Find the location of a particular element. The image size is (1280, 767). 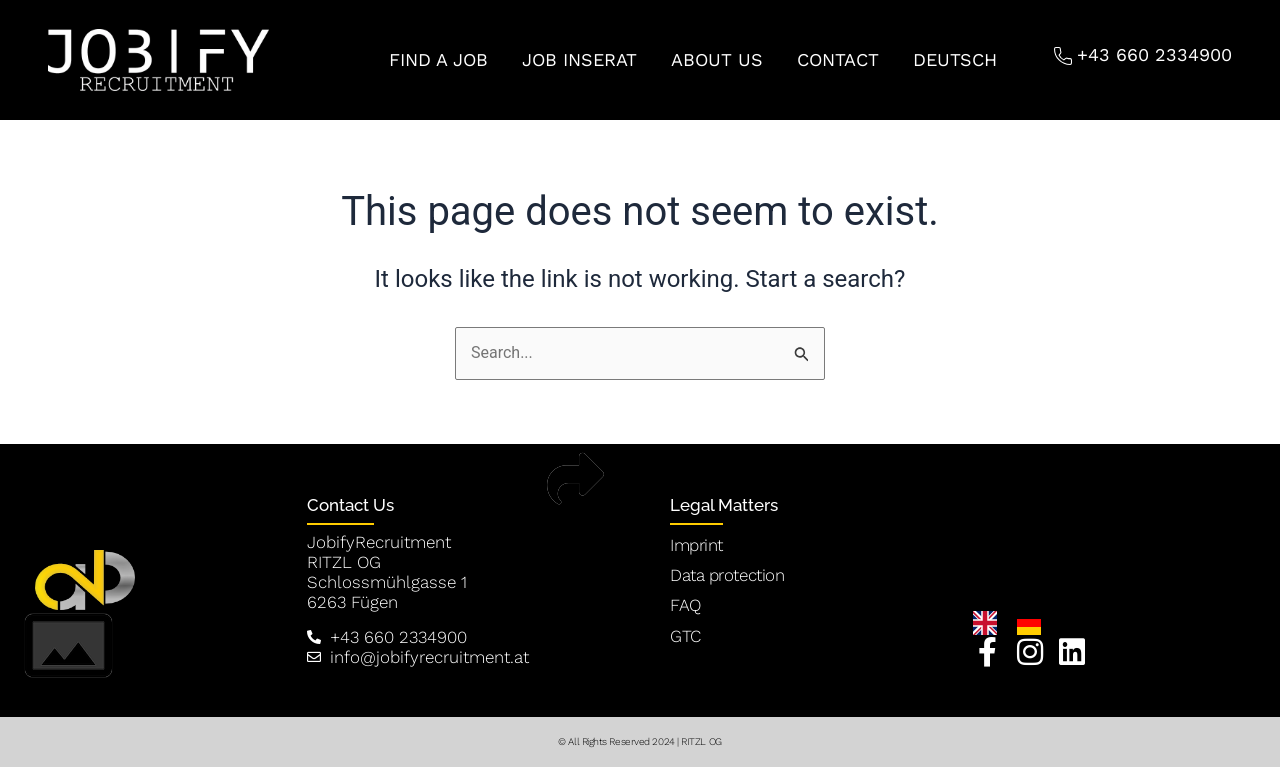

view panorama or landscape photos is located at coordinates (68, 645).